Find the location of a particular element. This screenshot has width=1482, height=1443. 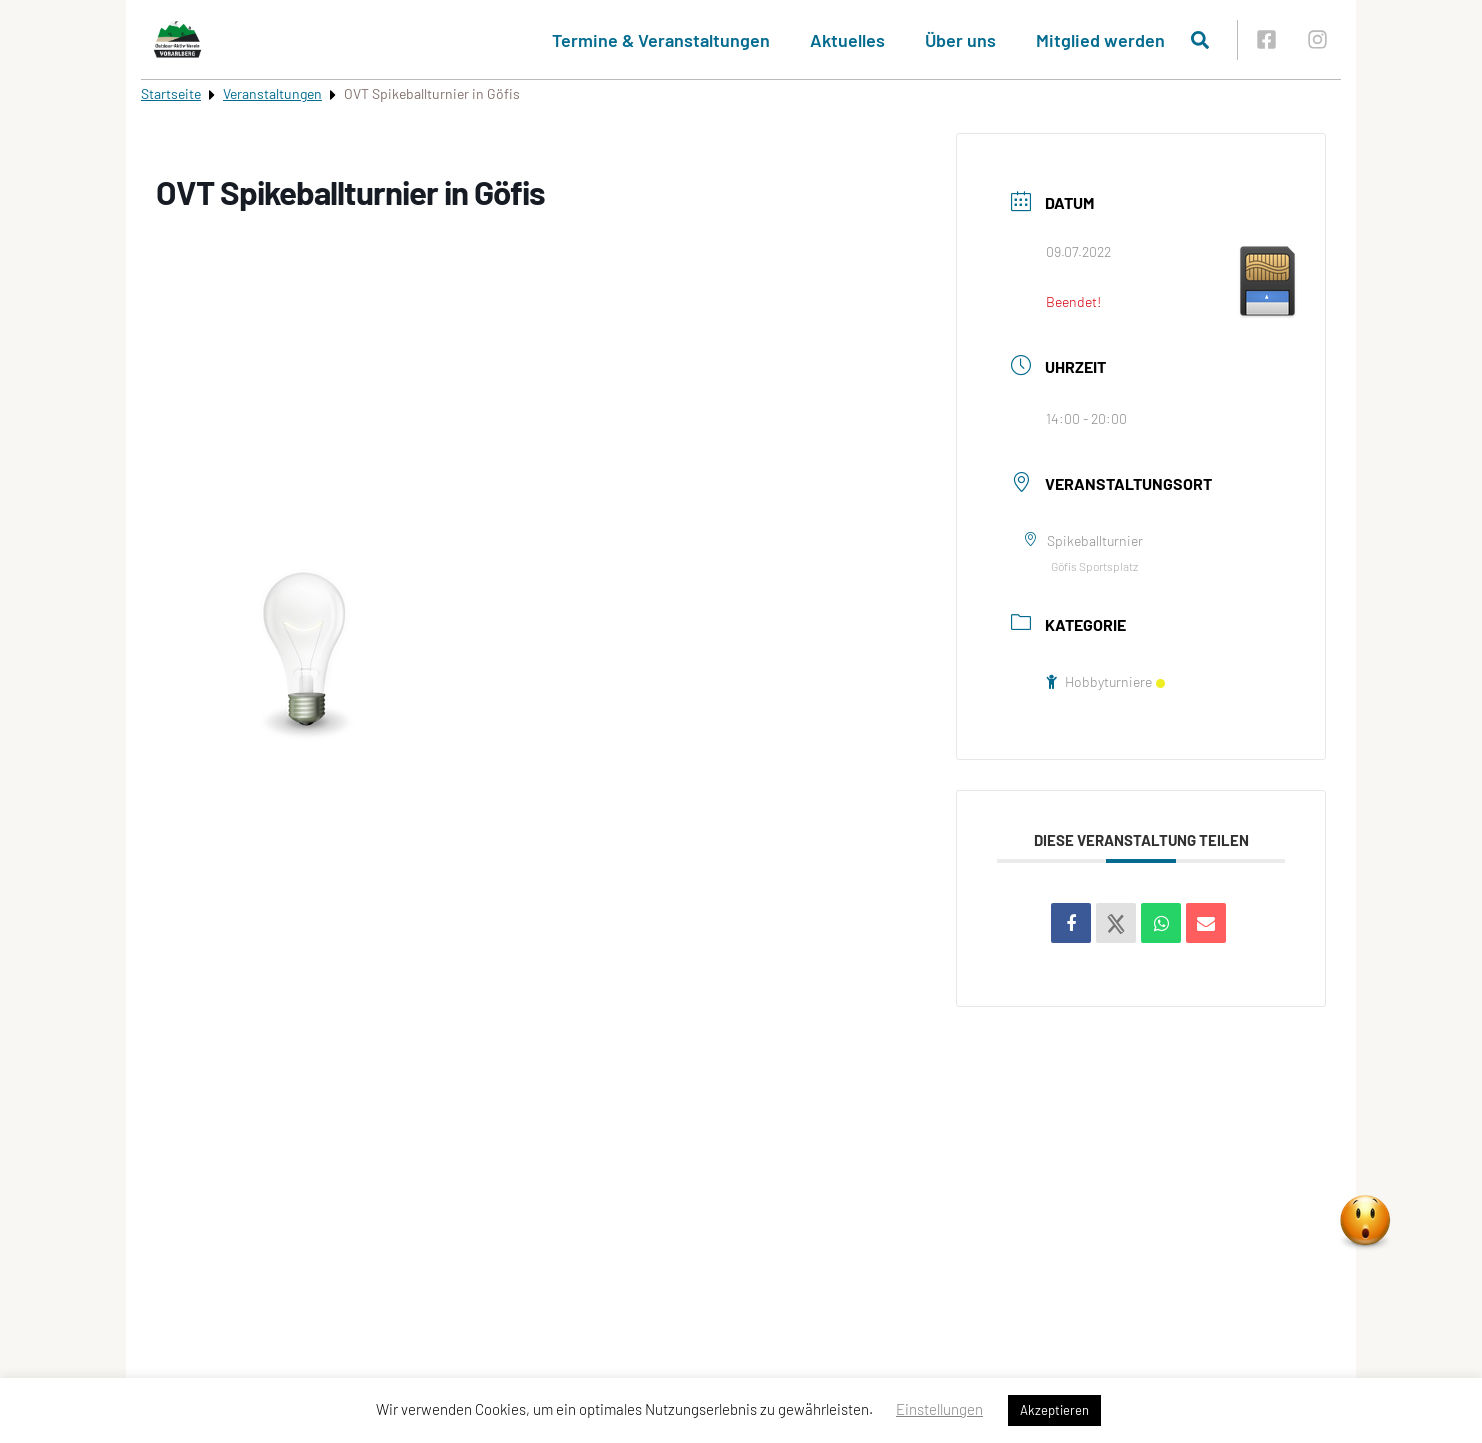

access removable storage device is located at coordinates (1267, 281).